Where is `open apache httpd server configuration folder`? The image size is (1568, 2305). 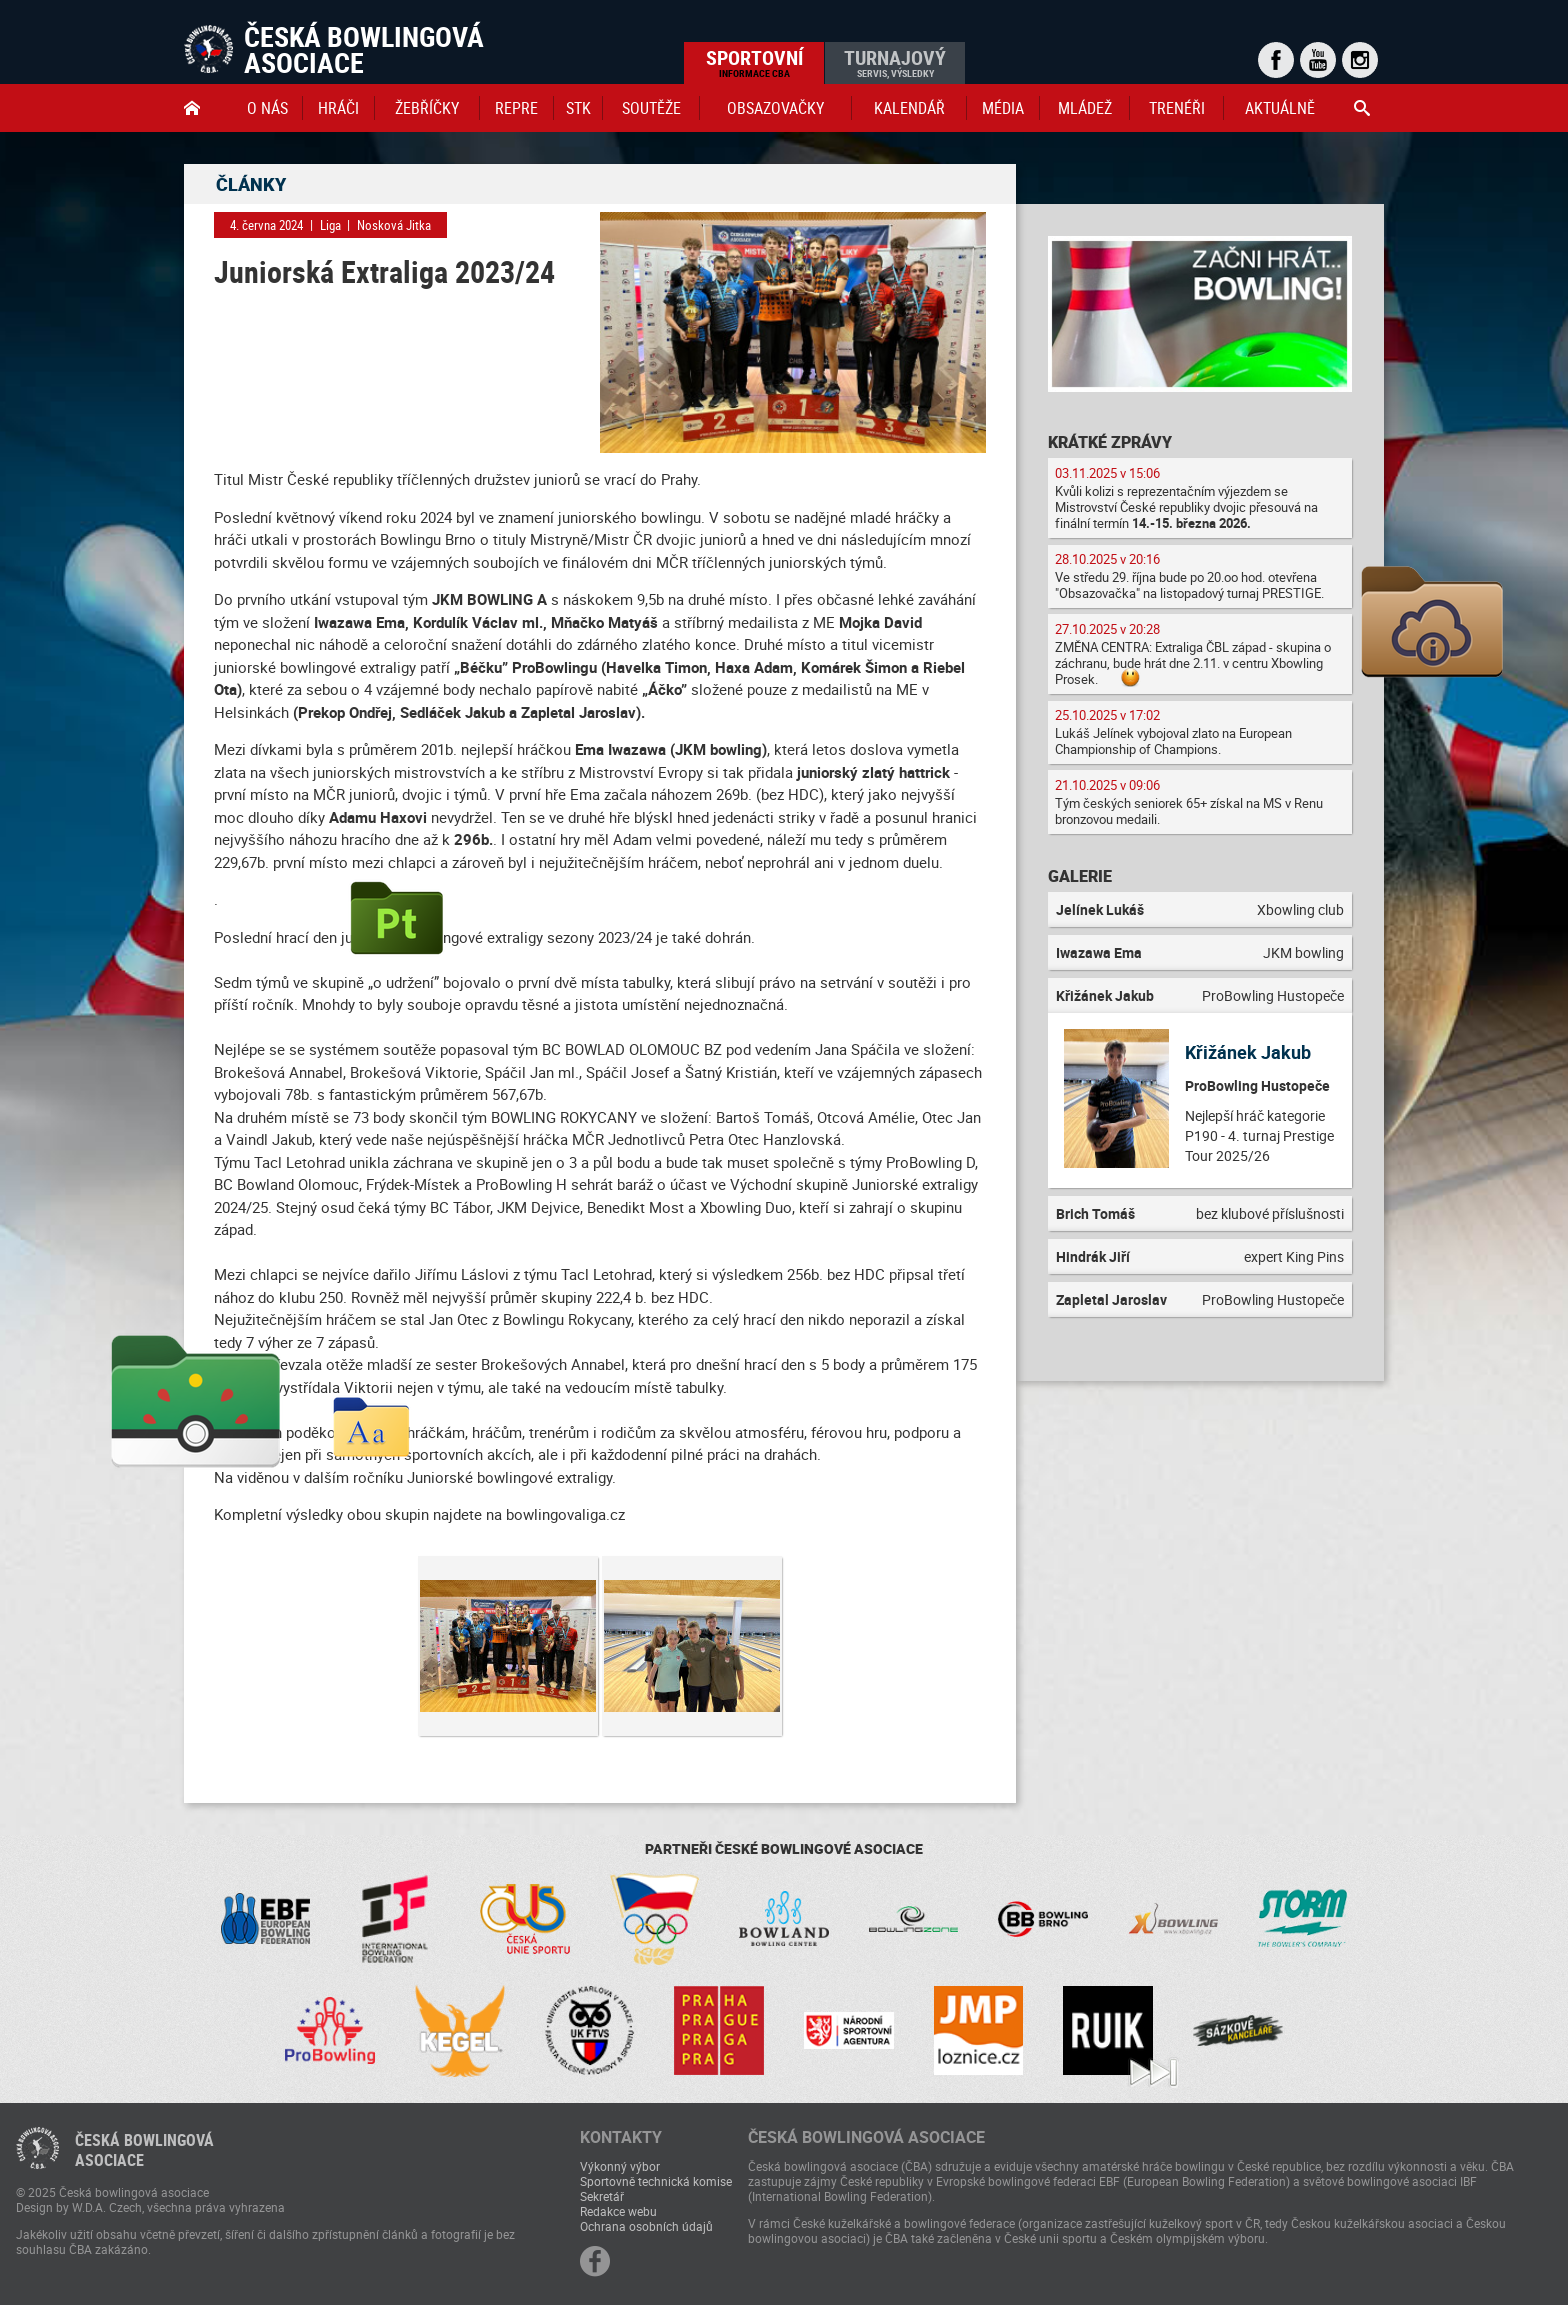
open apache httpd server configuration folder is located at coordinates (1431, 625).